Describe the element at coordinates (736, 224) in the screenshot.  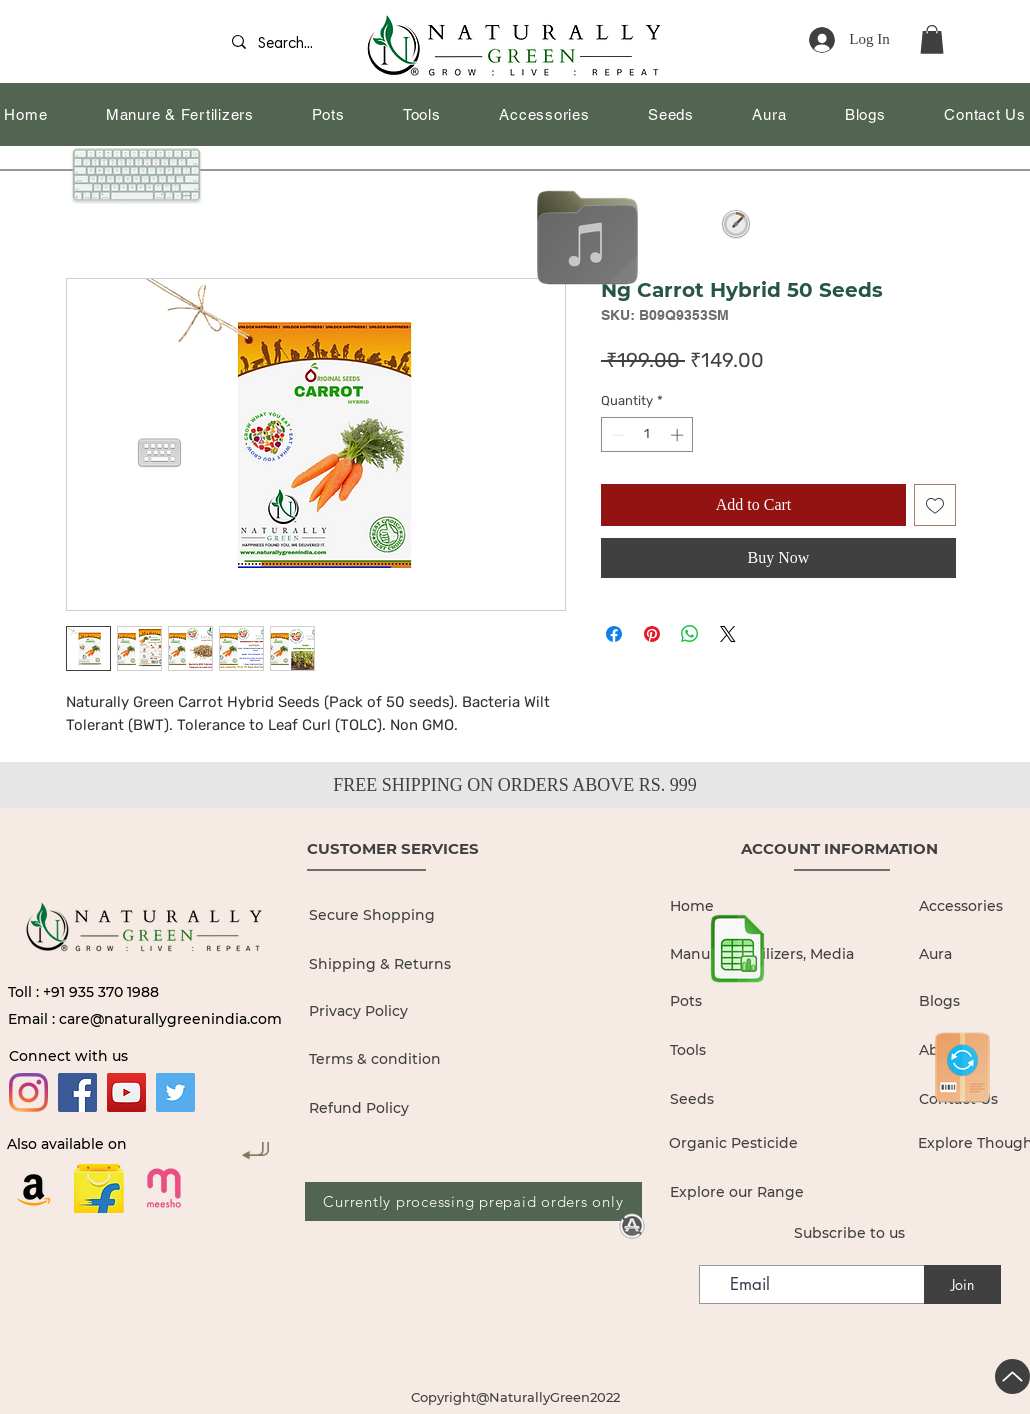
I see `open sysprof system profiler` at that location.